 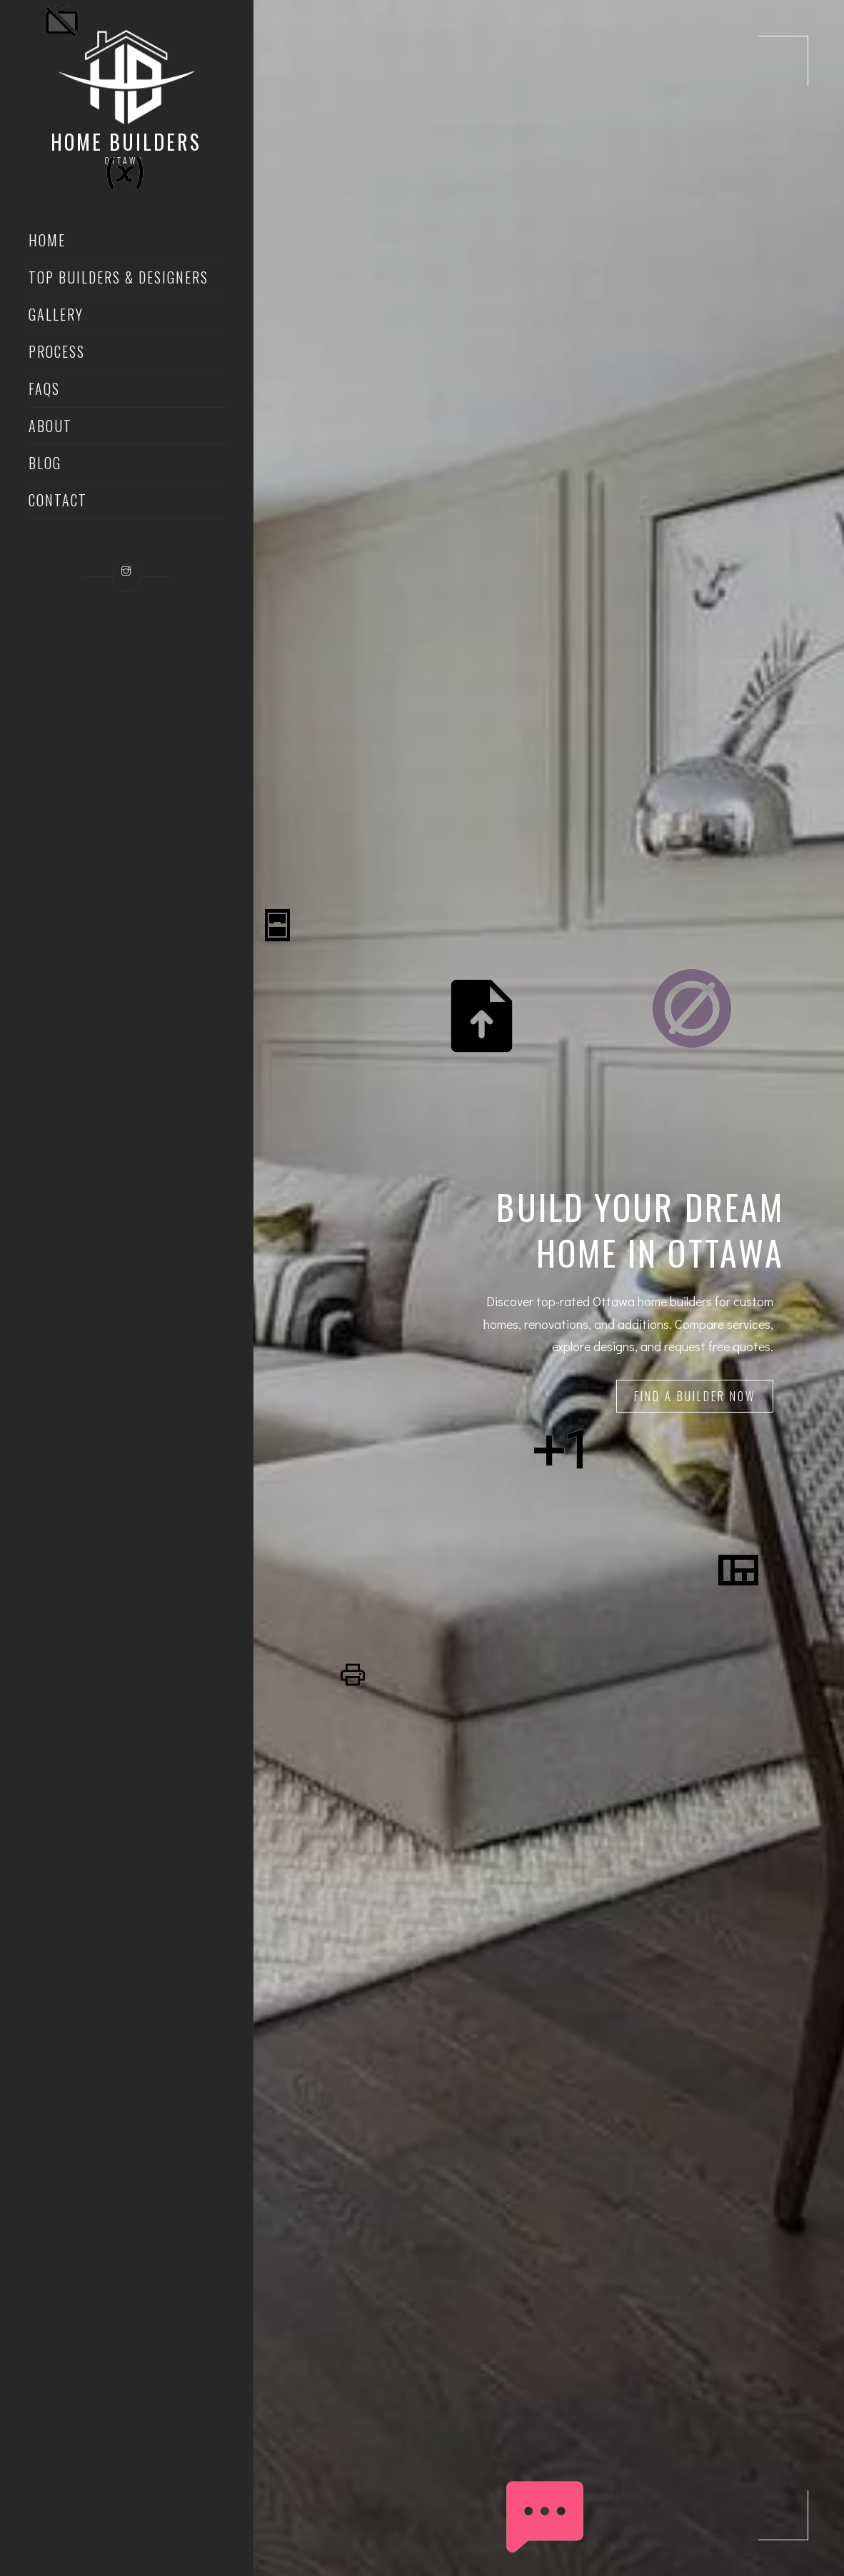 What do you see at coordinates (125, 173) in the screenshot?
I see `represents a variable or dynamic value in code` at bounding box center [125, 173].